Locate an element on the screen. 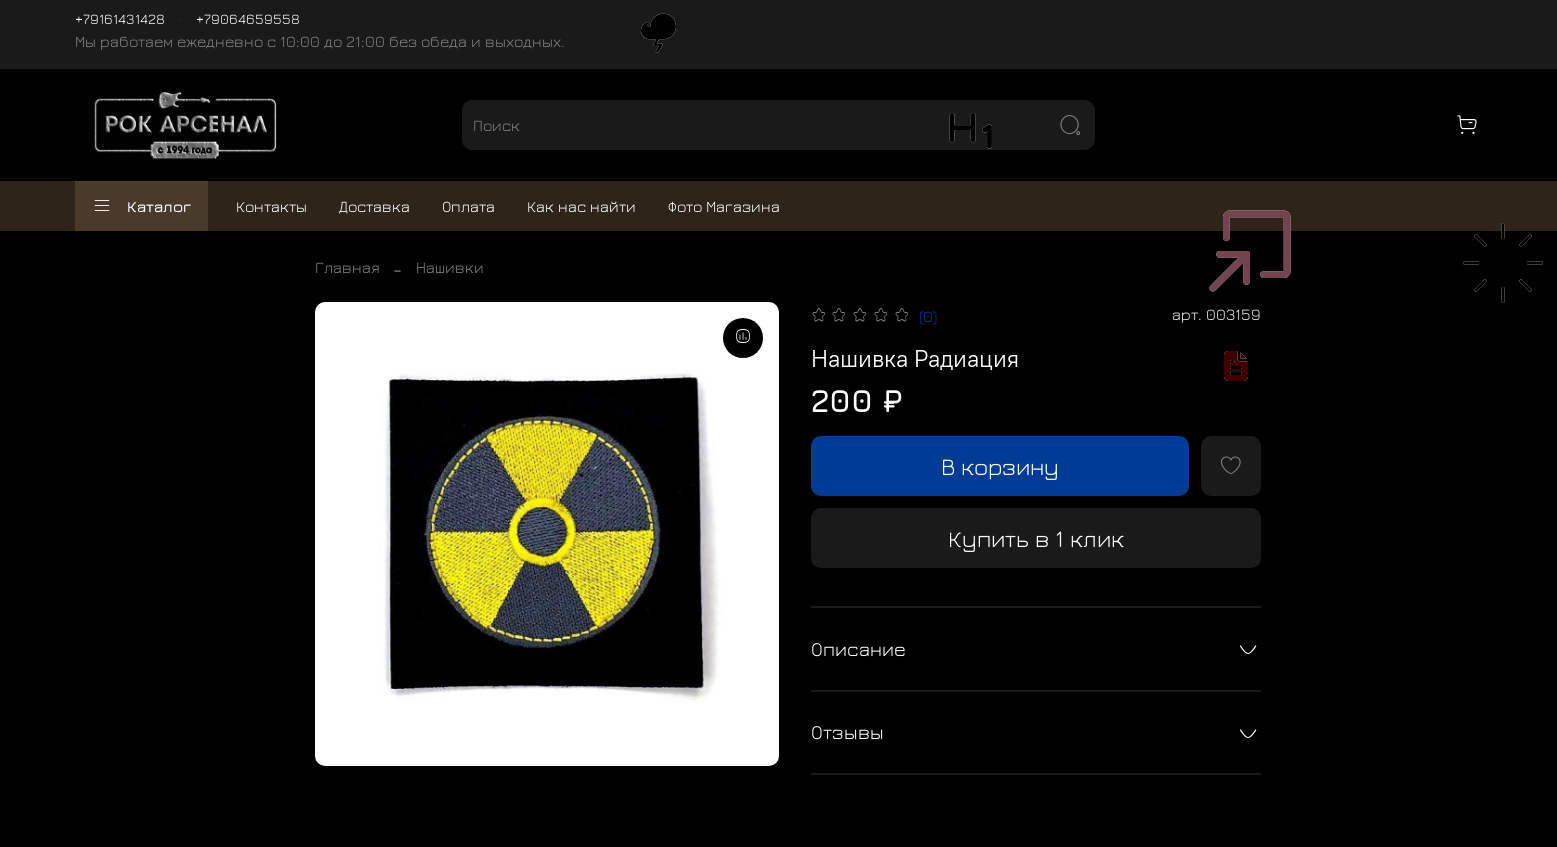  view document contents is located at coordinates (1236, 366).